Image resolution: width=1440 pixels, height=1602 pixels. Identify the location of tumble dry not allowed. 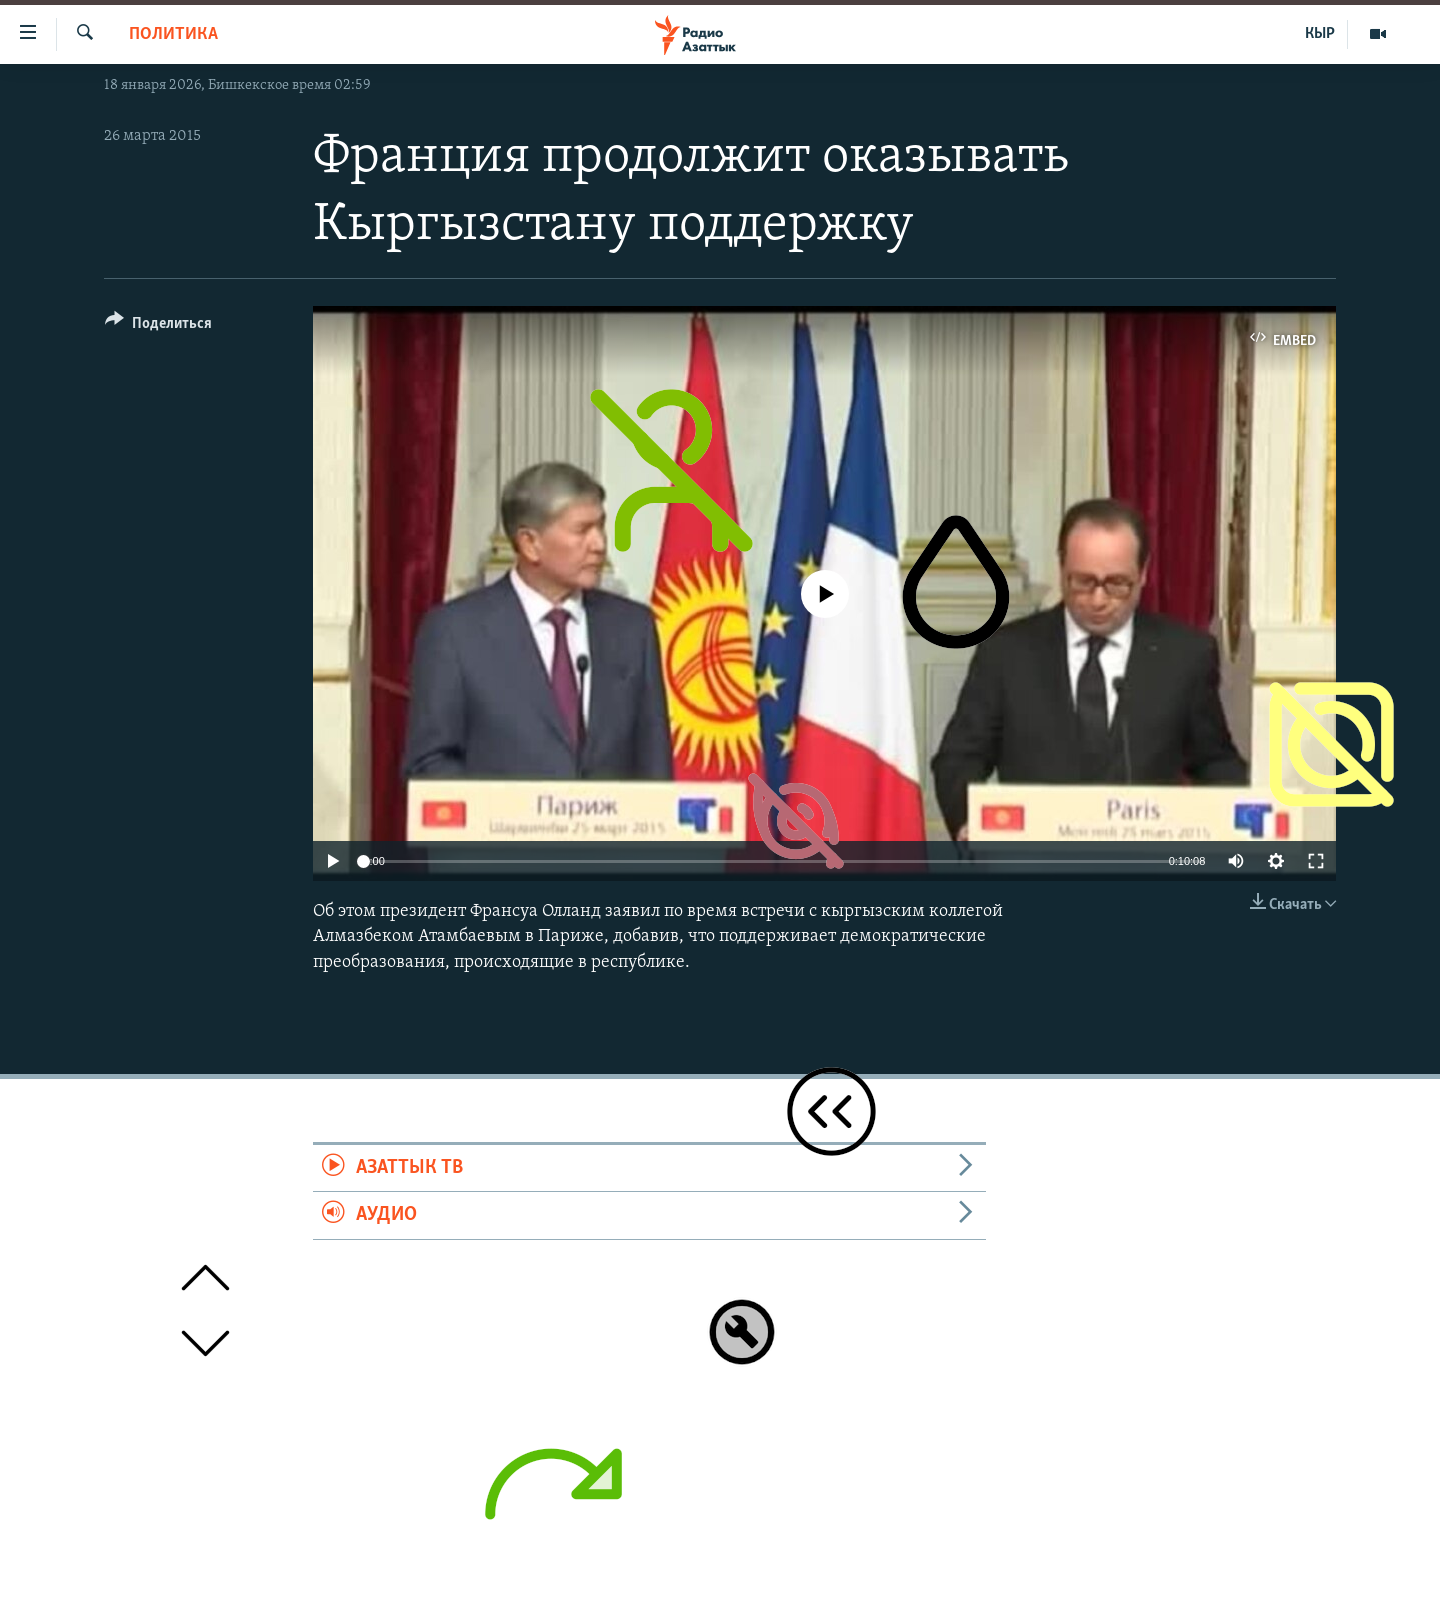
(1331, 744).